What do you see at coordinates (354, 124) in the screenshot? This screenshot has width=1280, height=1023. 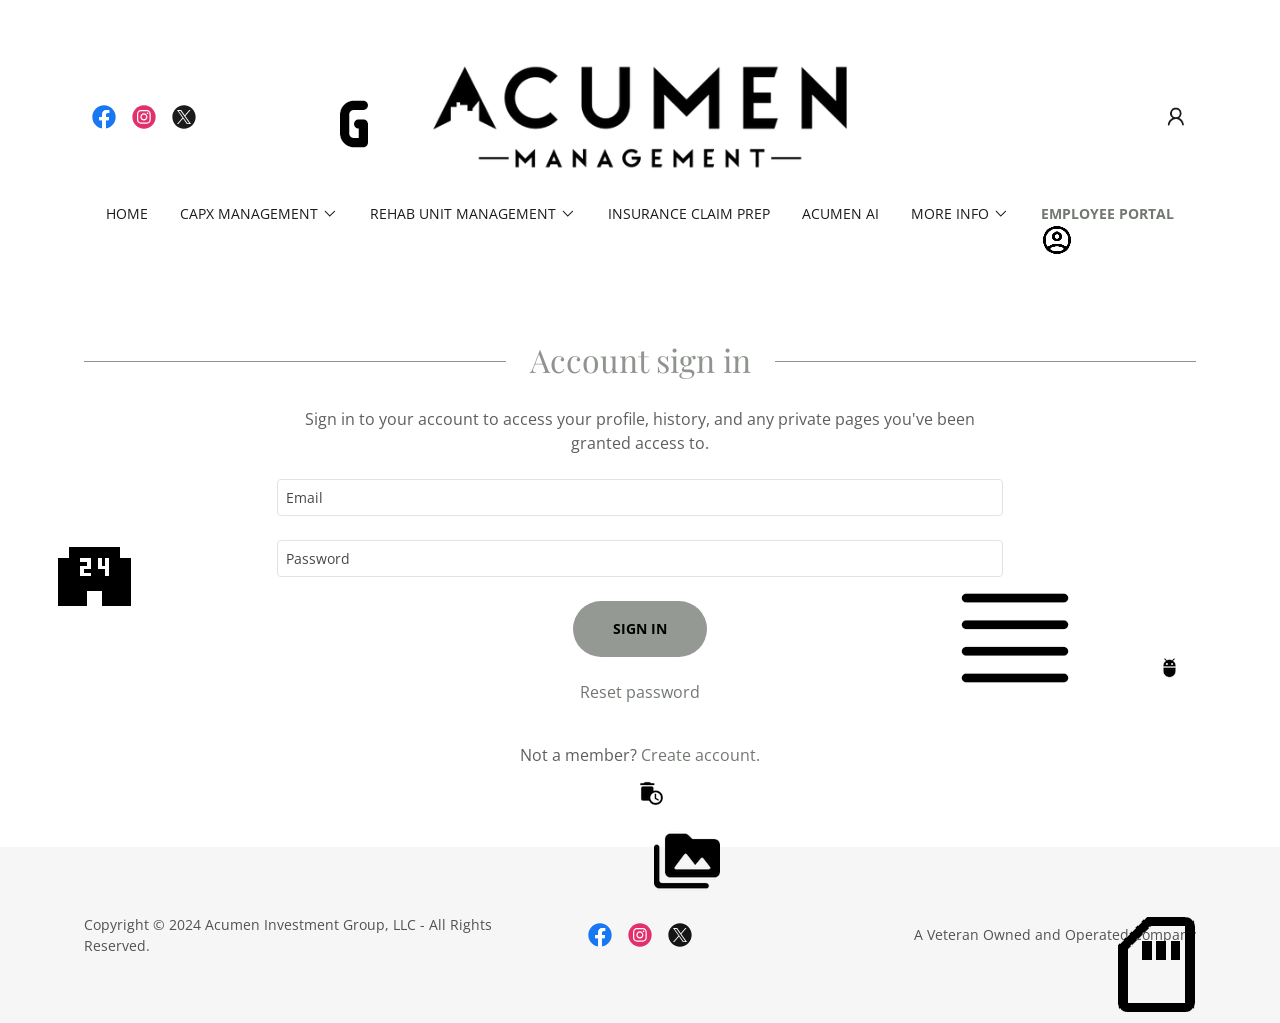 I see `indicates items starting with the letter G` at bounding box center [354, 124].